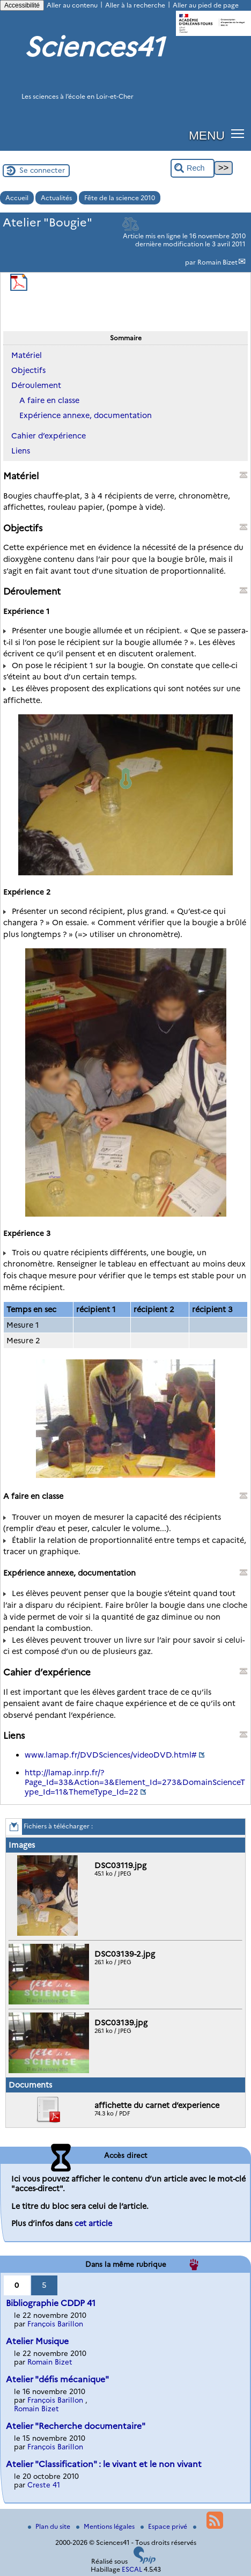 This screenshot has width=251, height=2576. I want to click on indicates solidarity or support, so click(194, 2264).